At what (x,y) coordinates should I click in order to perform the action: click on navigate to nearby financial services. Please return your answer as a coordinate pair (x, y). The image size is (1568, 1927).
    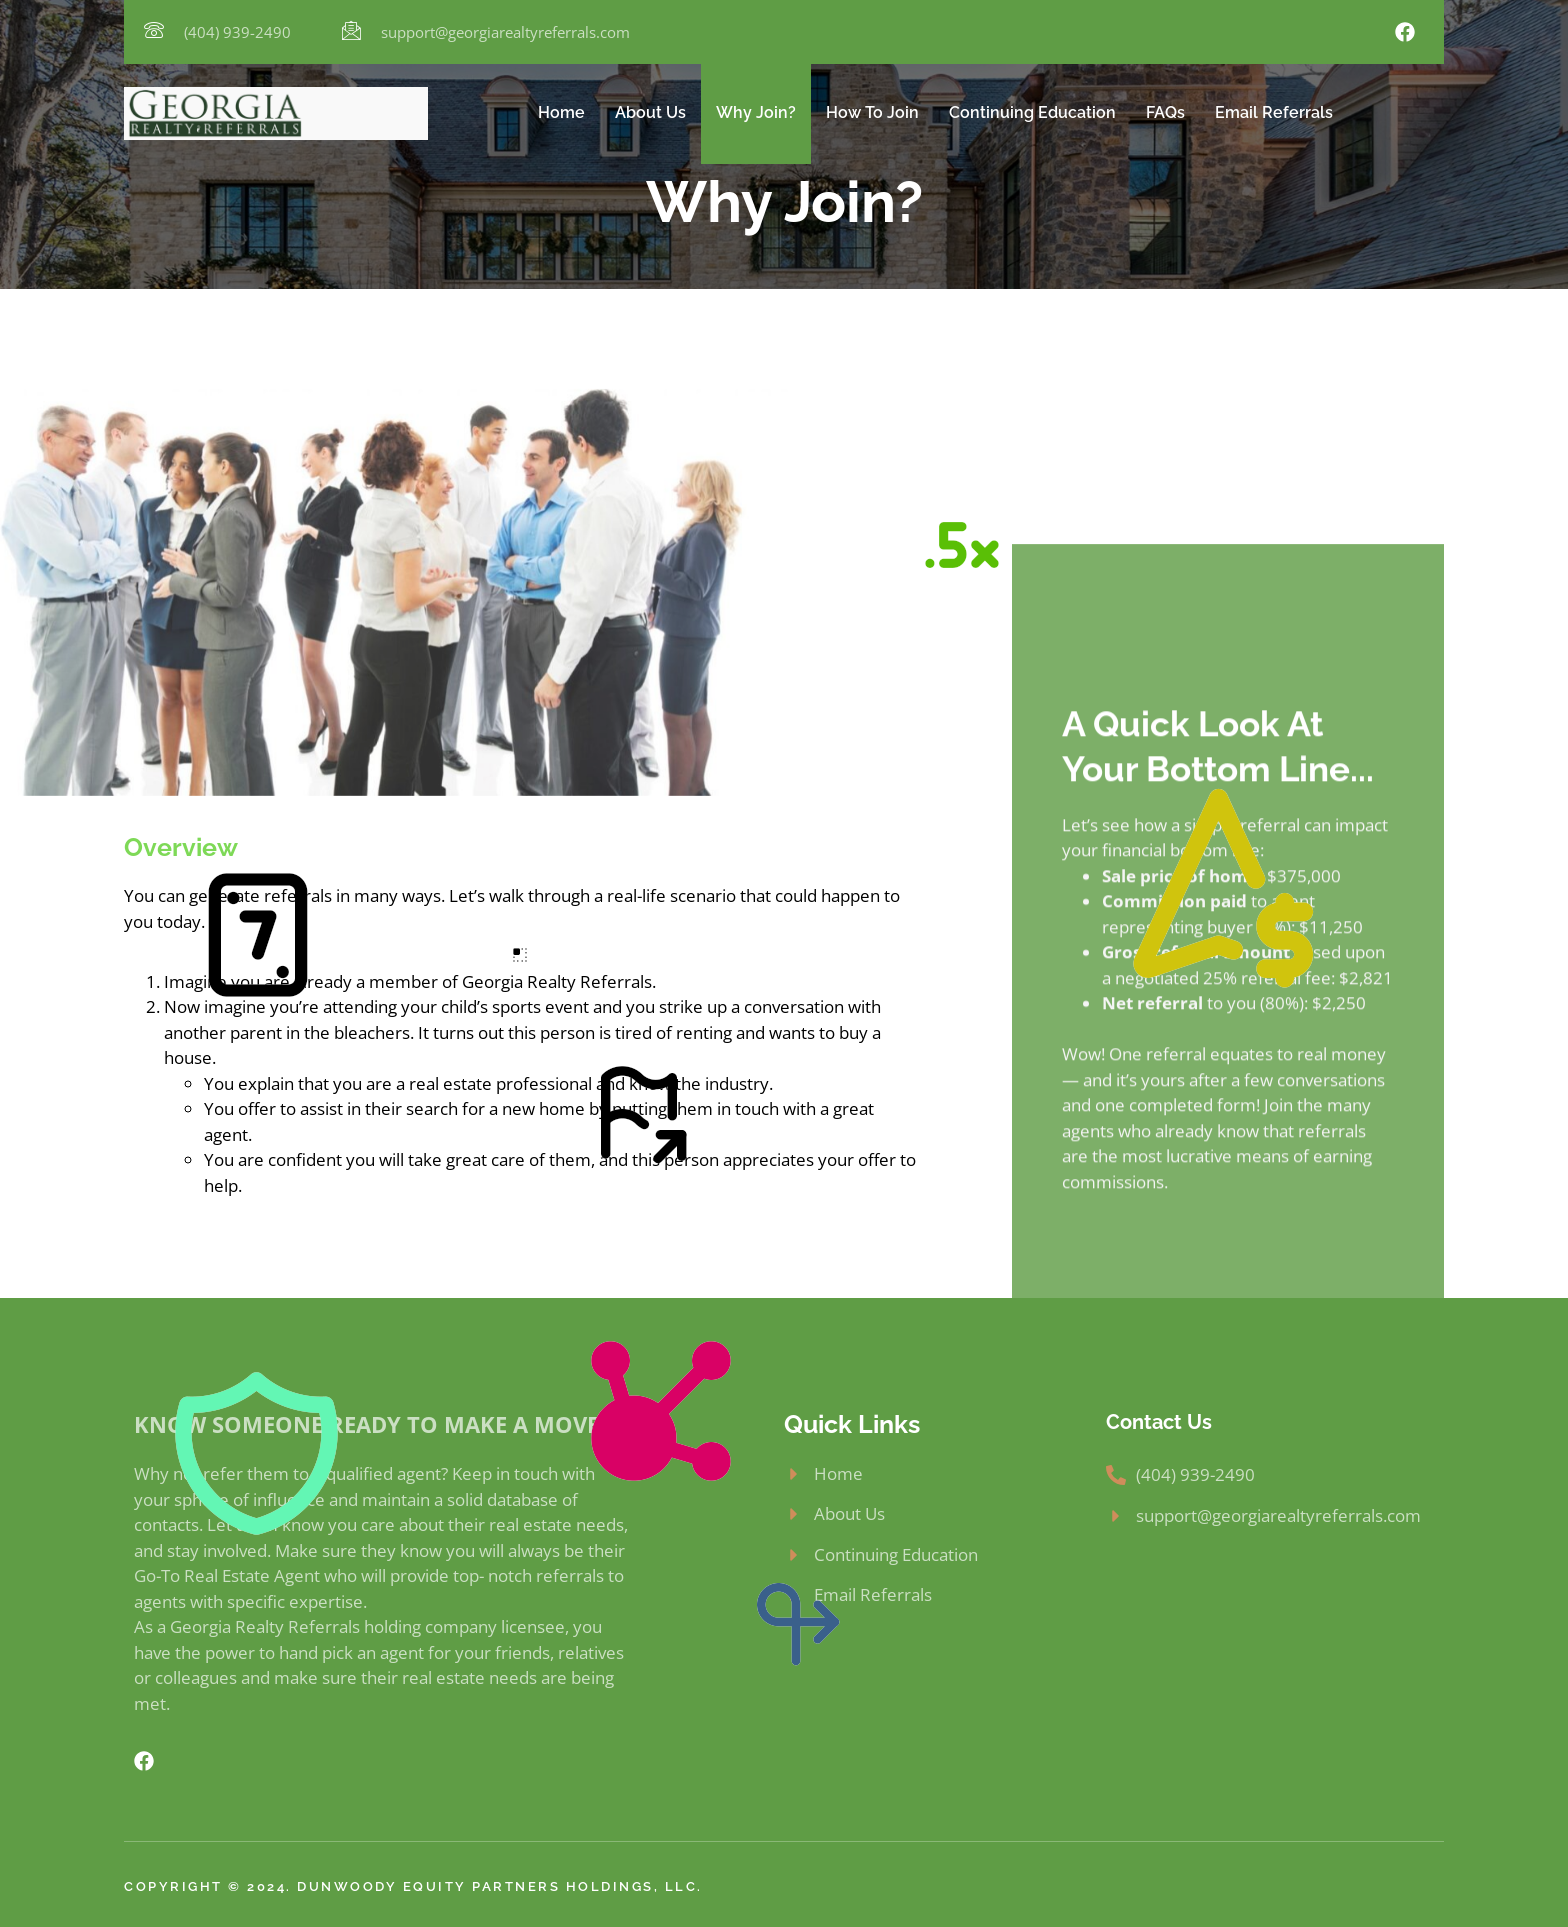
    Looking at the image, I should click on (1218, 883).